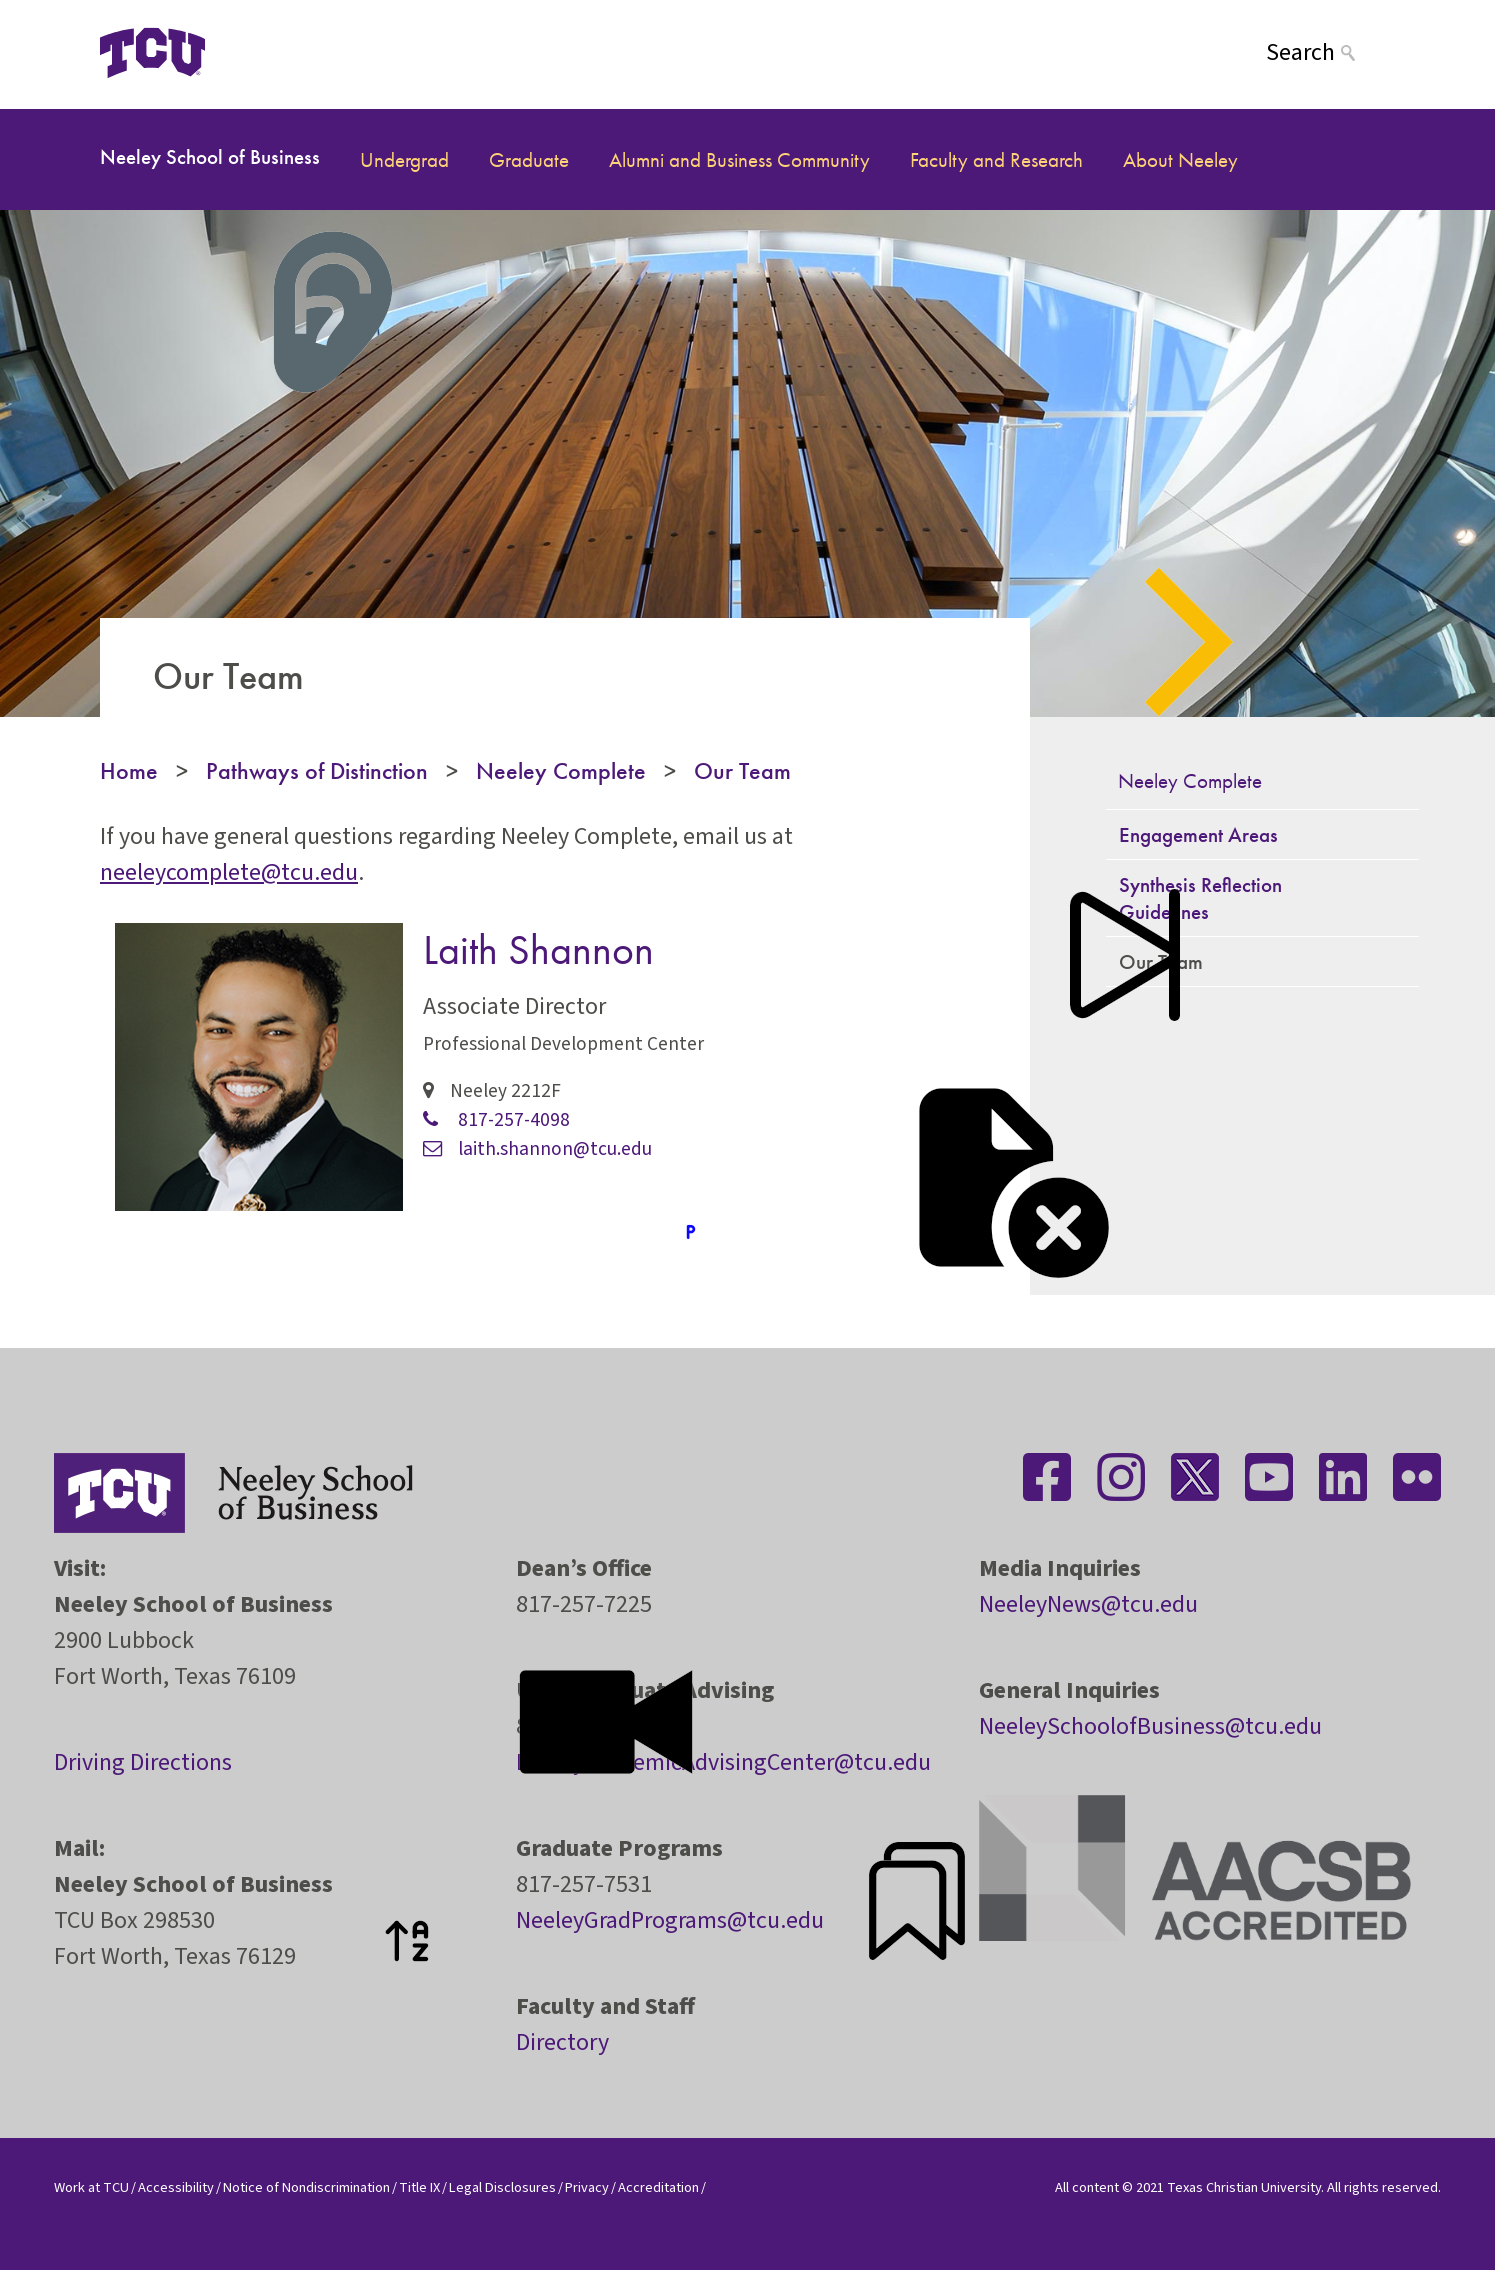 The width and height of the screenshot is (1495, 2270). Describe the element at coordinates (1008, 1177) in the screenshot. I see `delete or remove a file` at that location.